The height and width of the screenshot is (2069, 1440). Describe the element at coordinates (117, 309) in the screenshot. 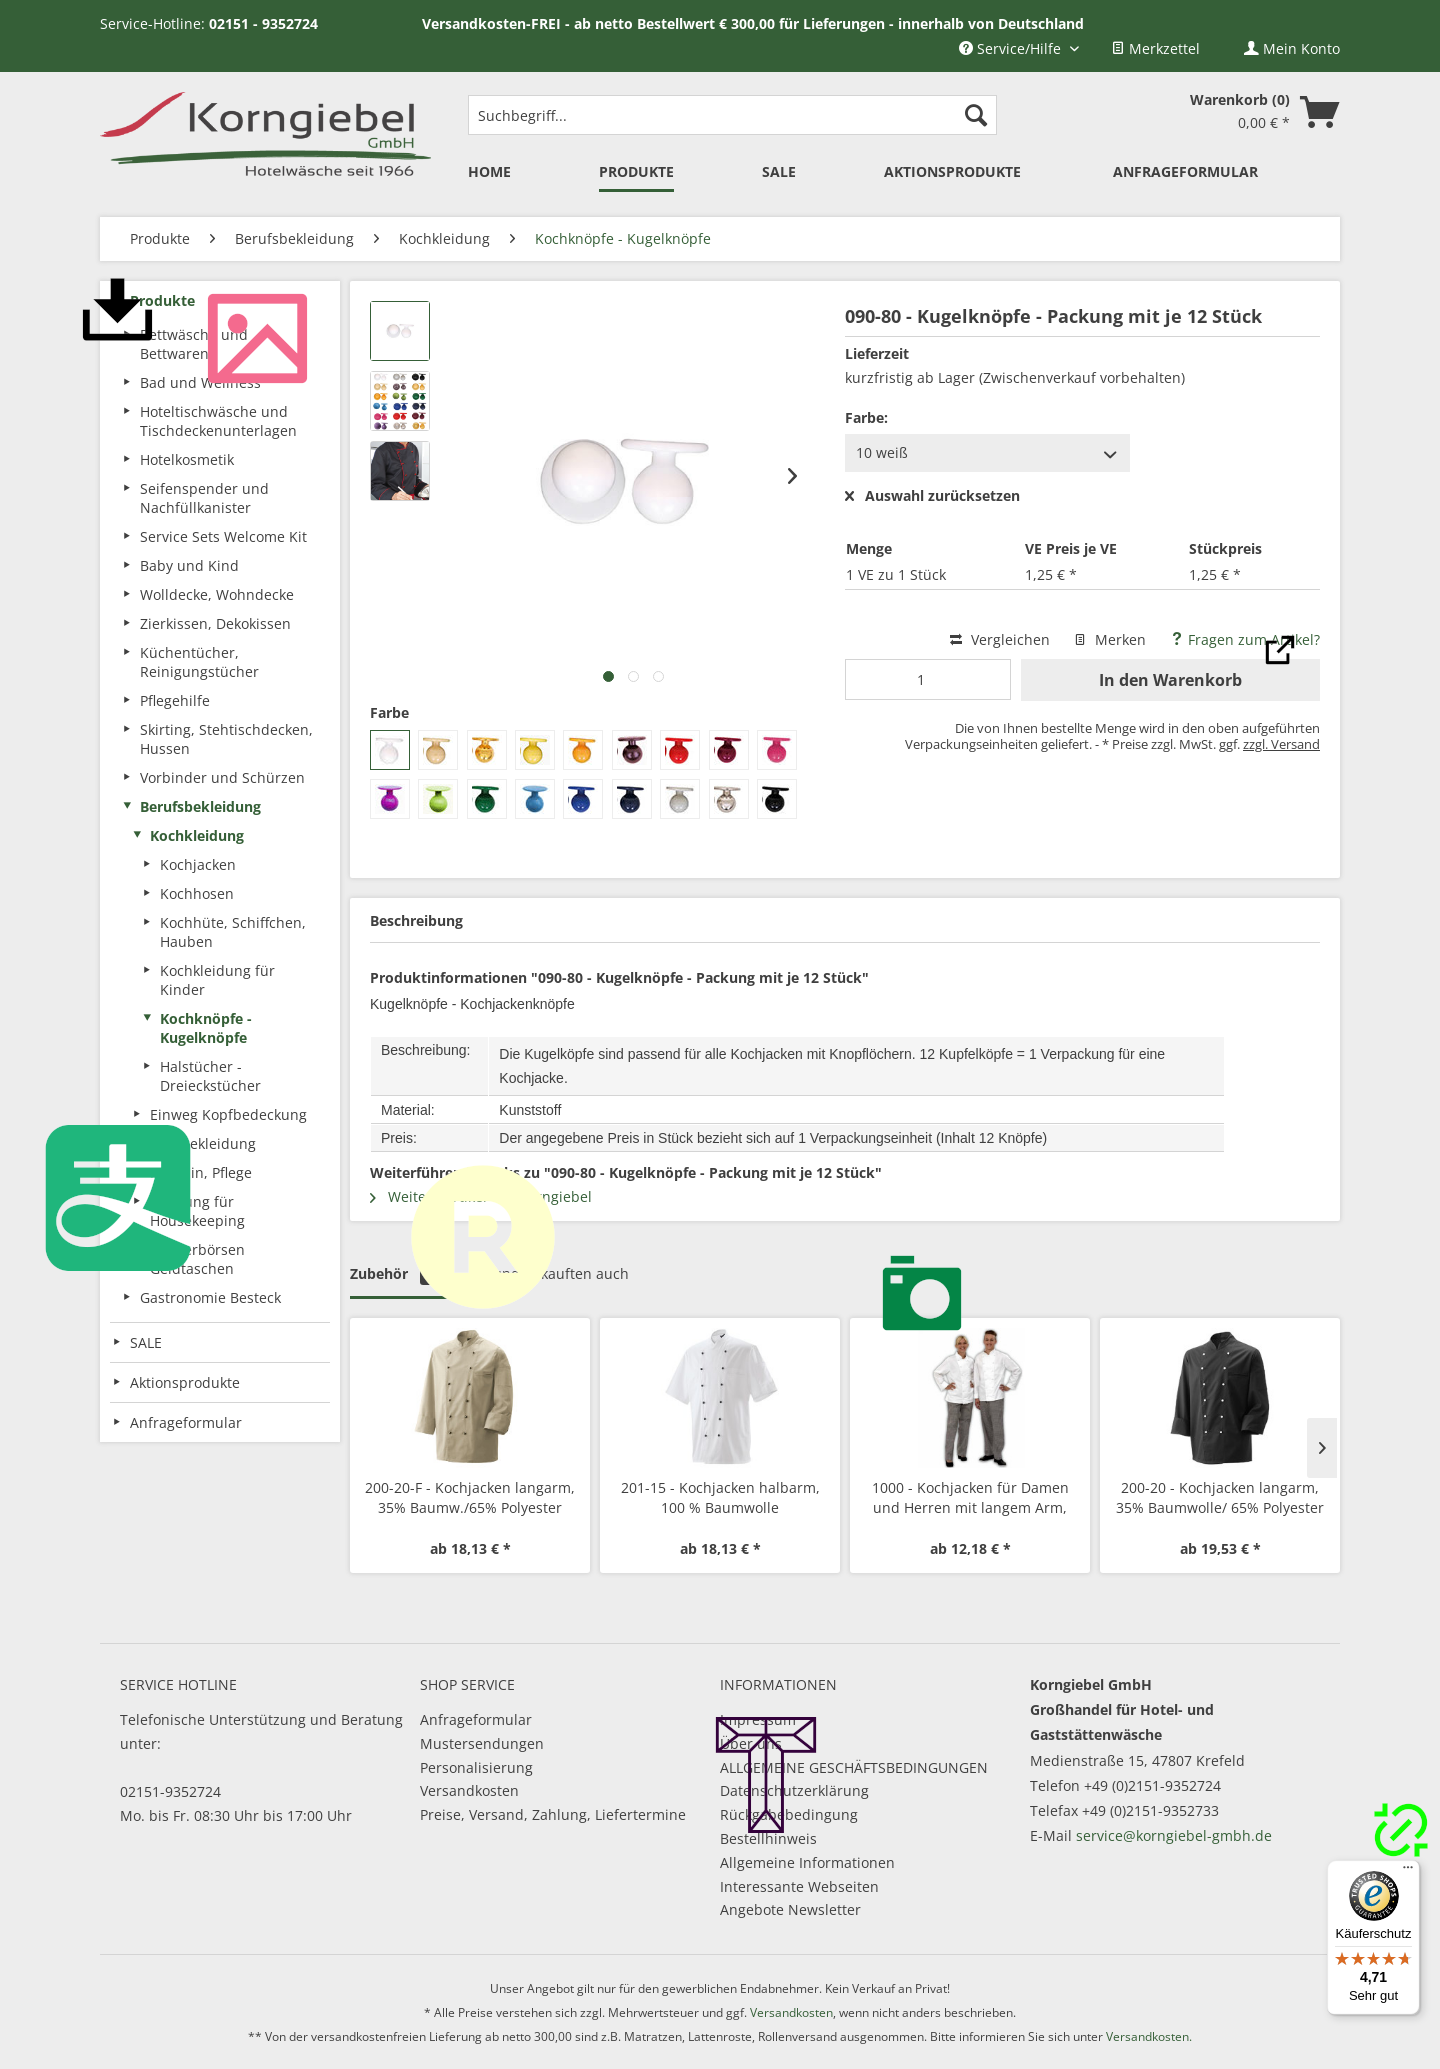

I see `download a file or document` at that location.